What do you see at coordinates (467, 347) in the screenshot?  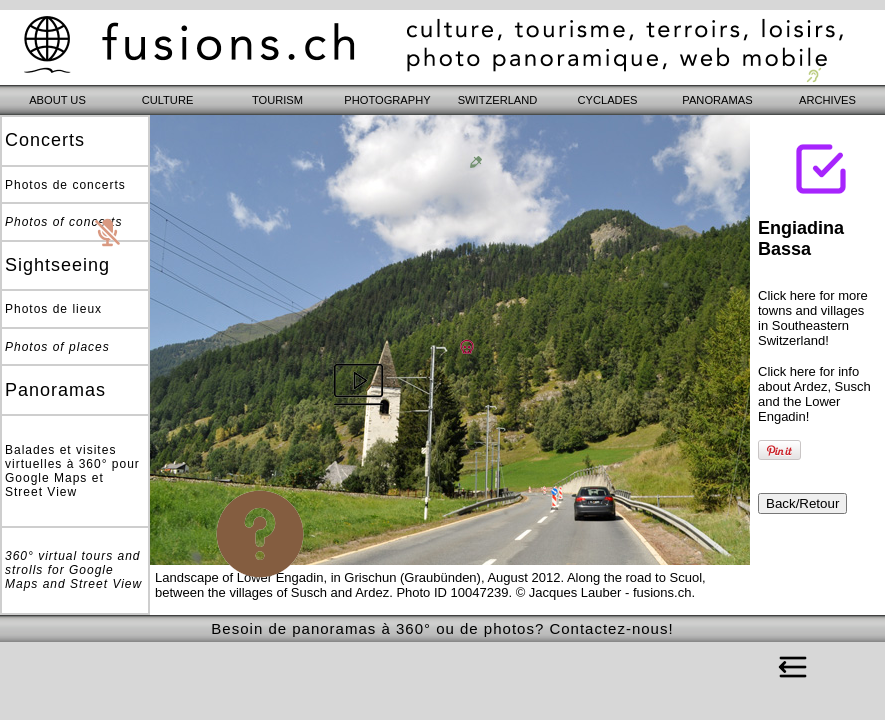 I see `indicates danger or hazardous content` at bounding box center [467, 347].